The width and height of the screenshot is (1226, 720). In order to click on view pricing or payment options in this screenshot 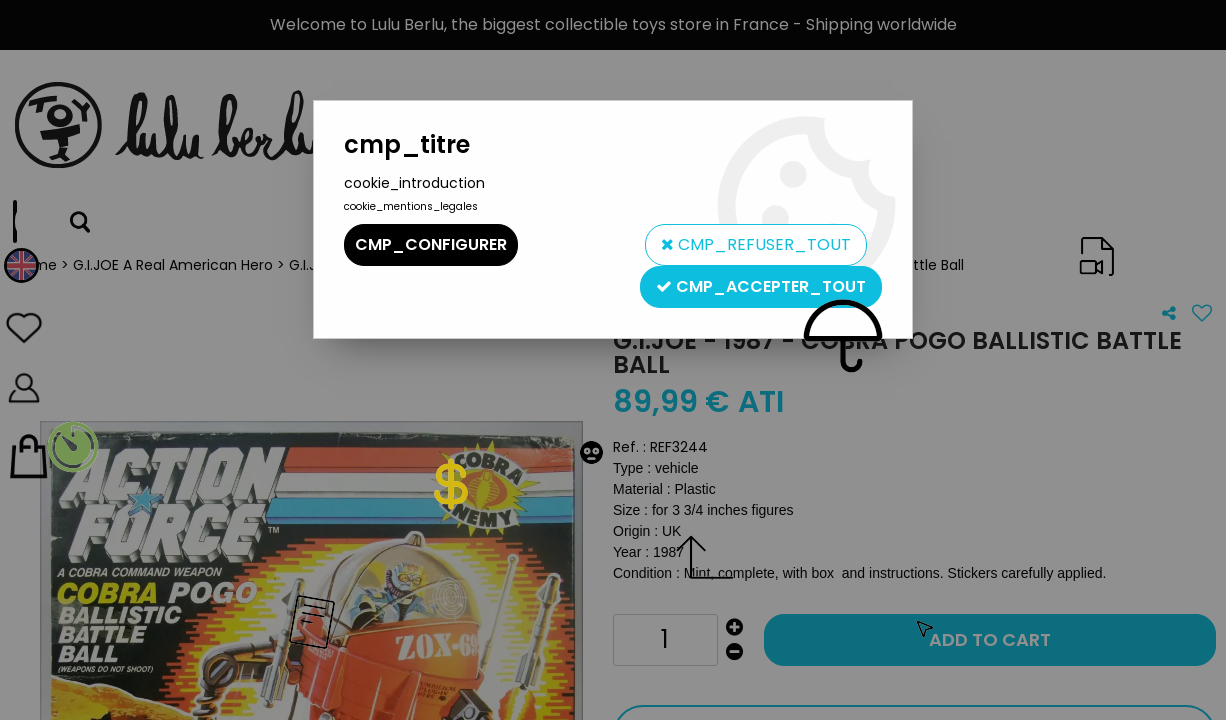, I will do `click(451, 484)`.